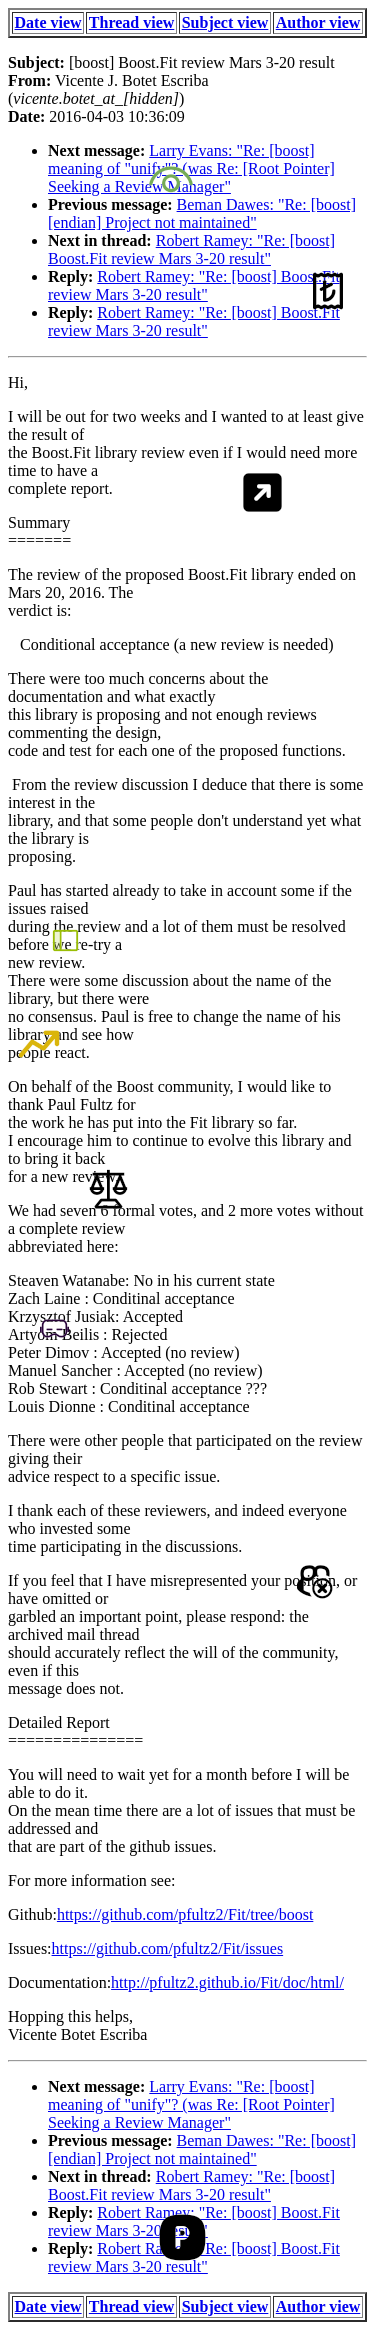  Describe the element at coordinates (171, 181) in the screenshot. I see `toggle visibility of a file or element` at that location.